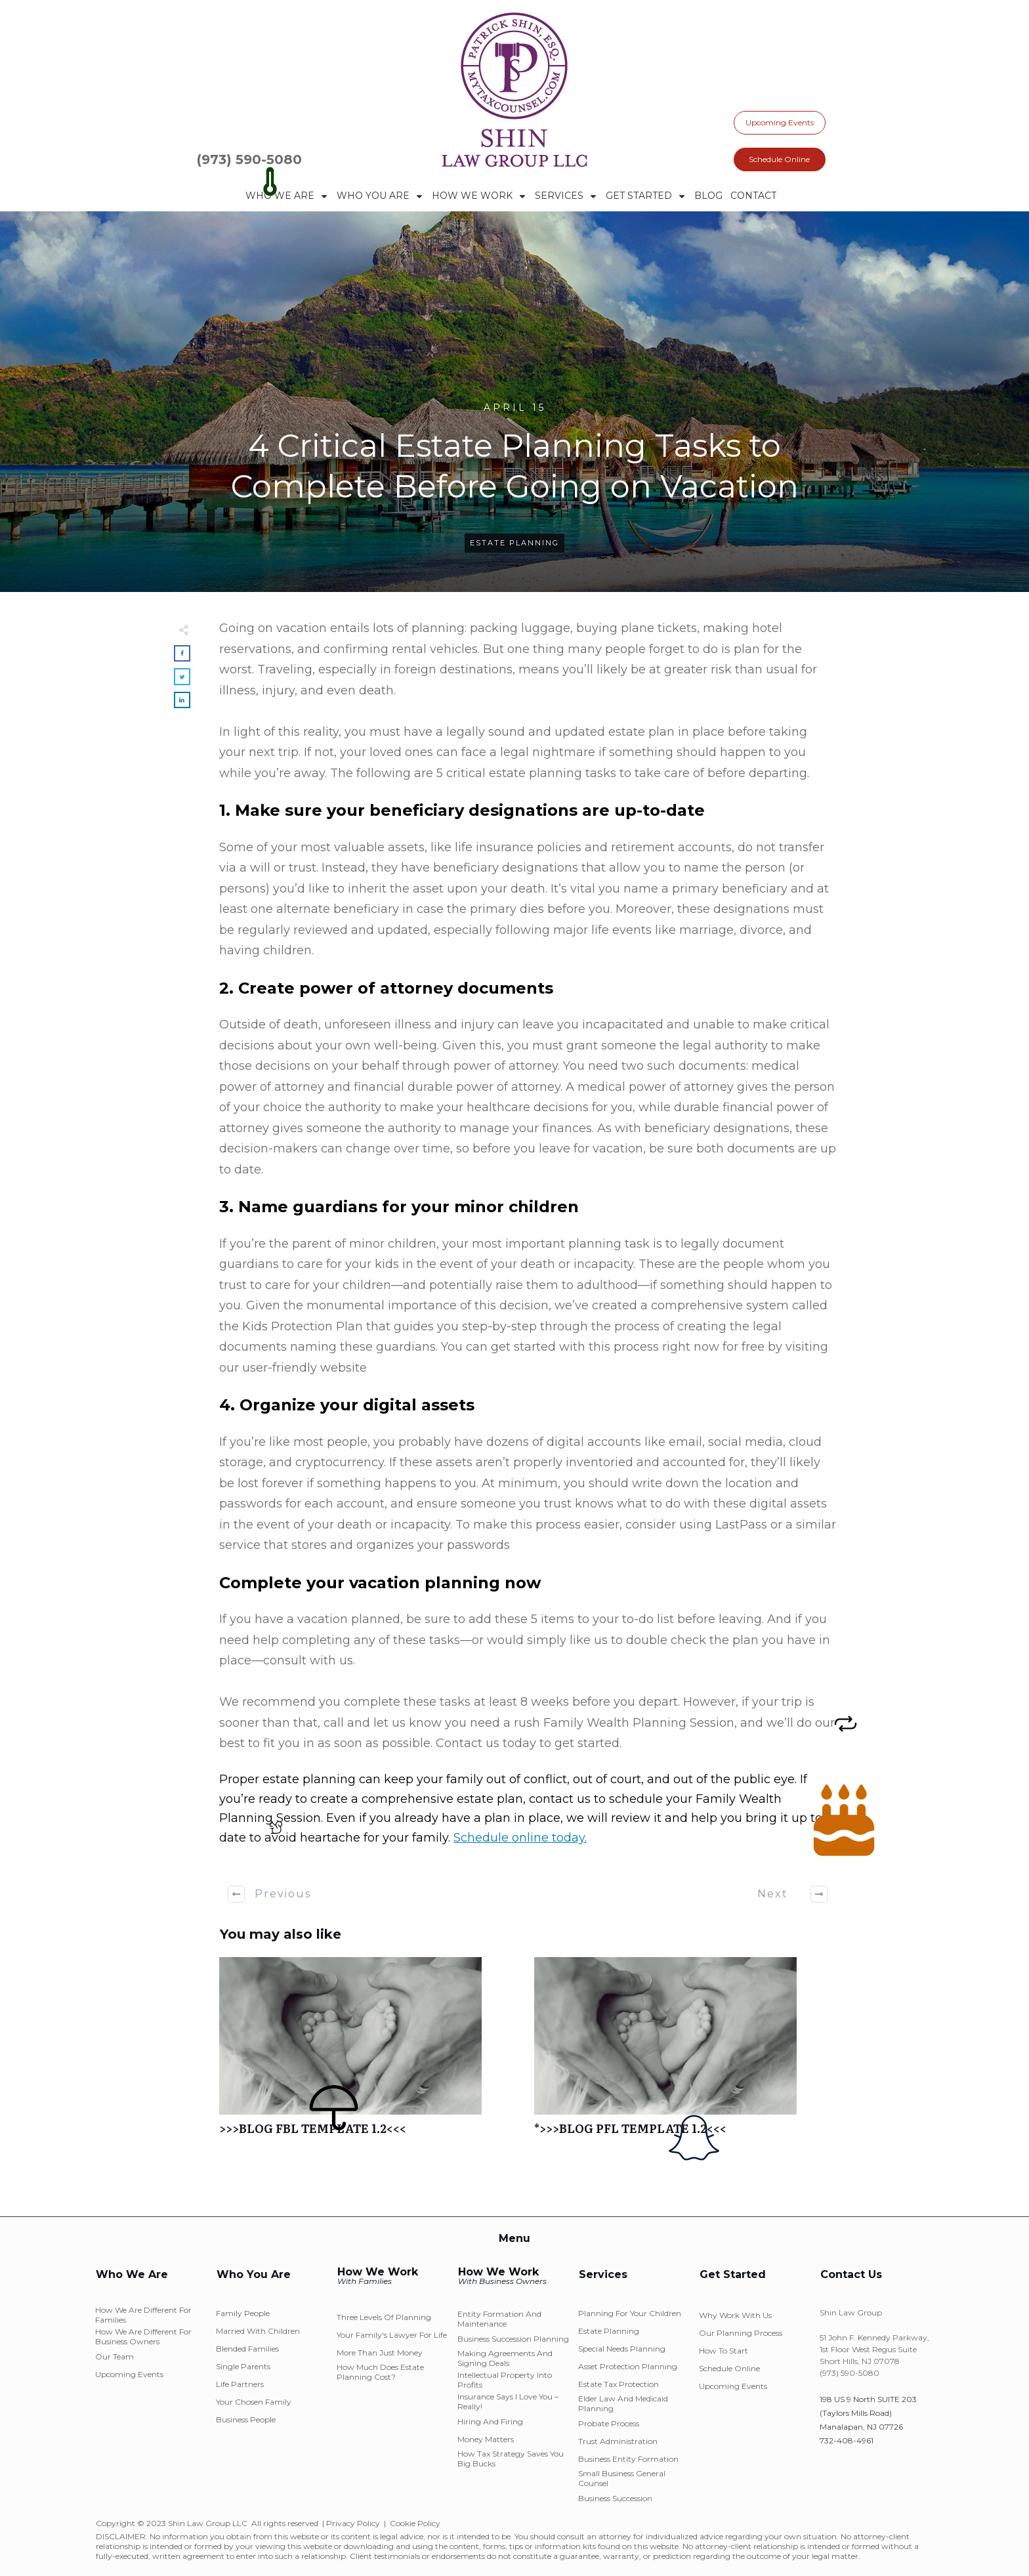  I want to click on enable repeat or loop playback, so click(845, 1723).